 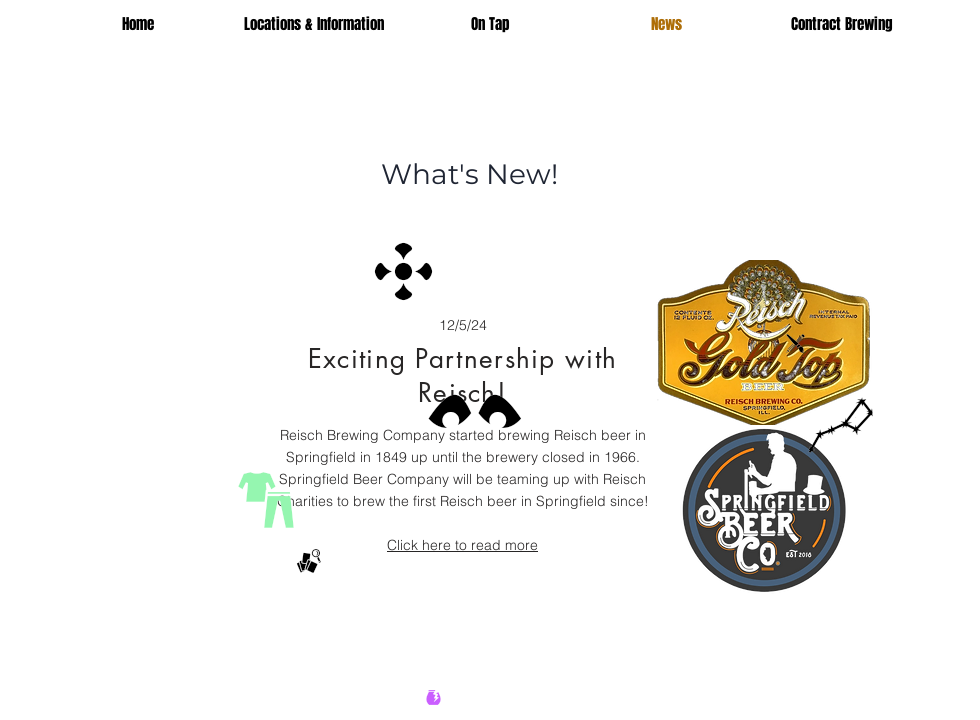 I want to click on indicates a worried or anxious state, so click(x=474, y=415).